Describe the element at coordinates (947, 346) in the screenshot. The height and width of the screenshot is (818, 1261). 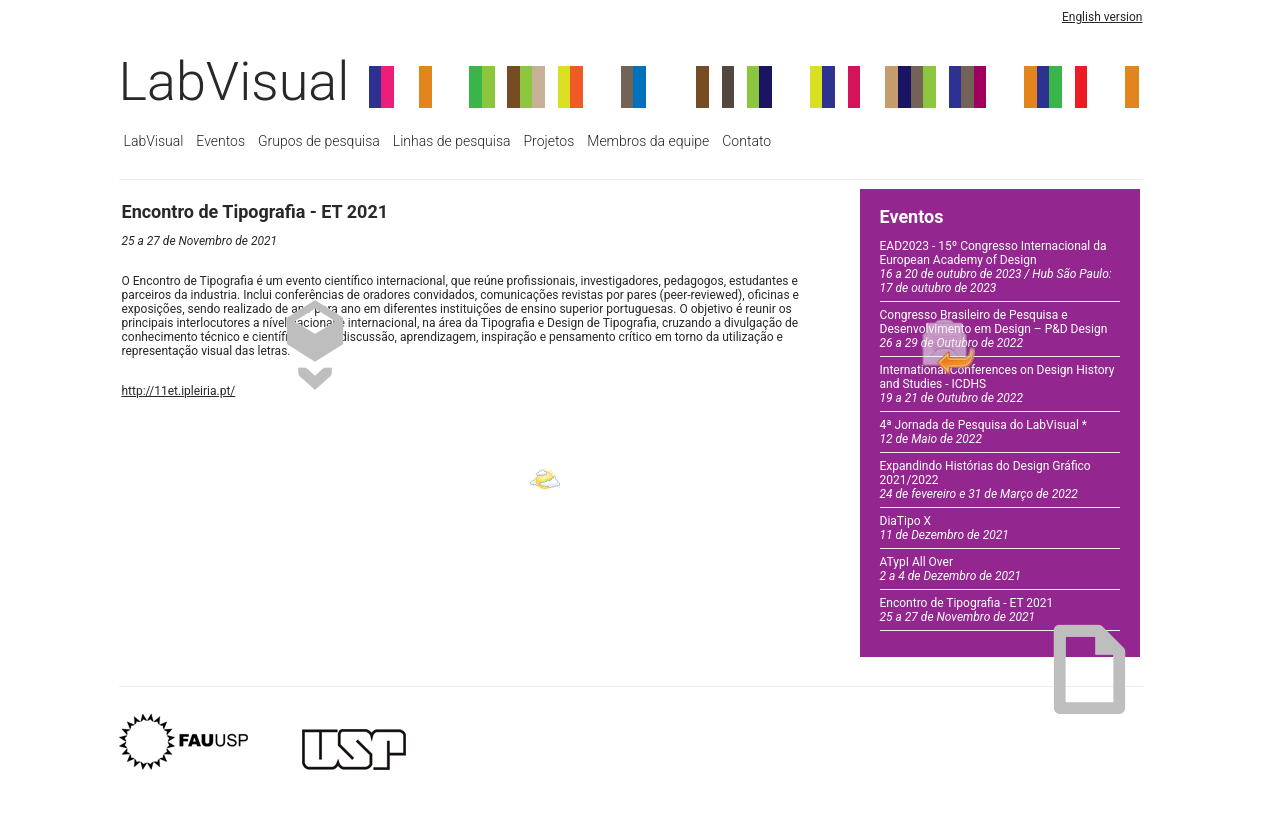
I see `indicates a replied email message` at that location.